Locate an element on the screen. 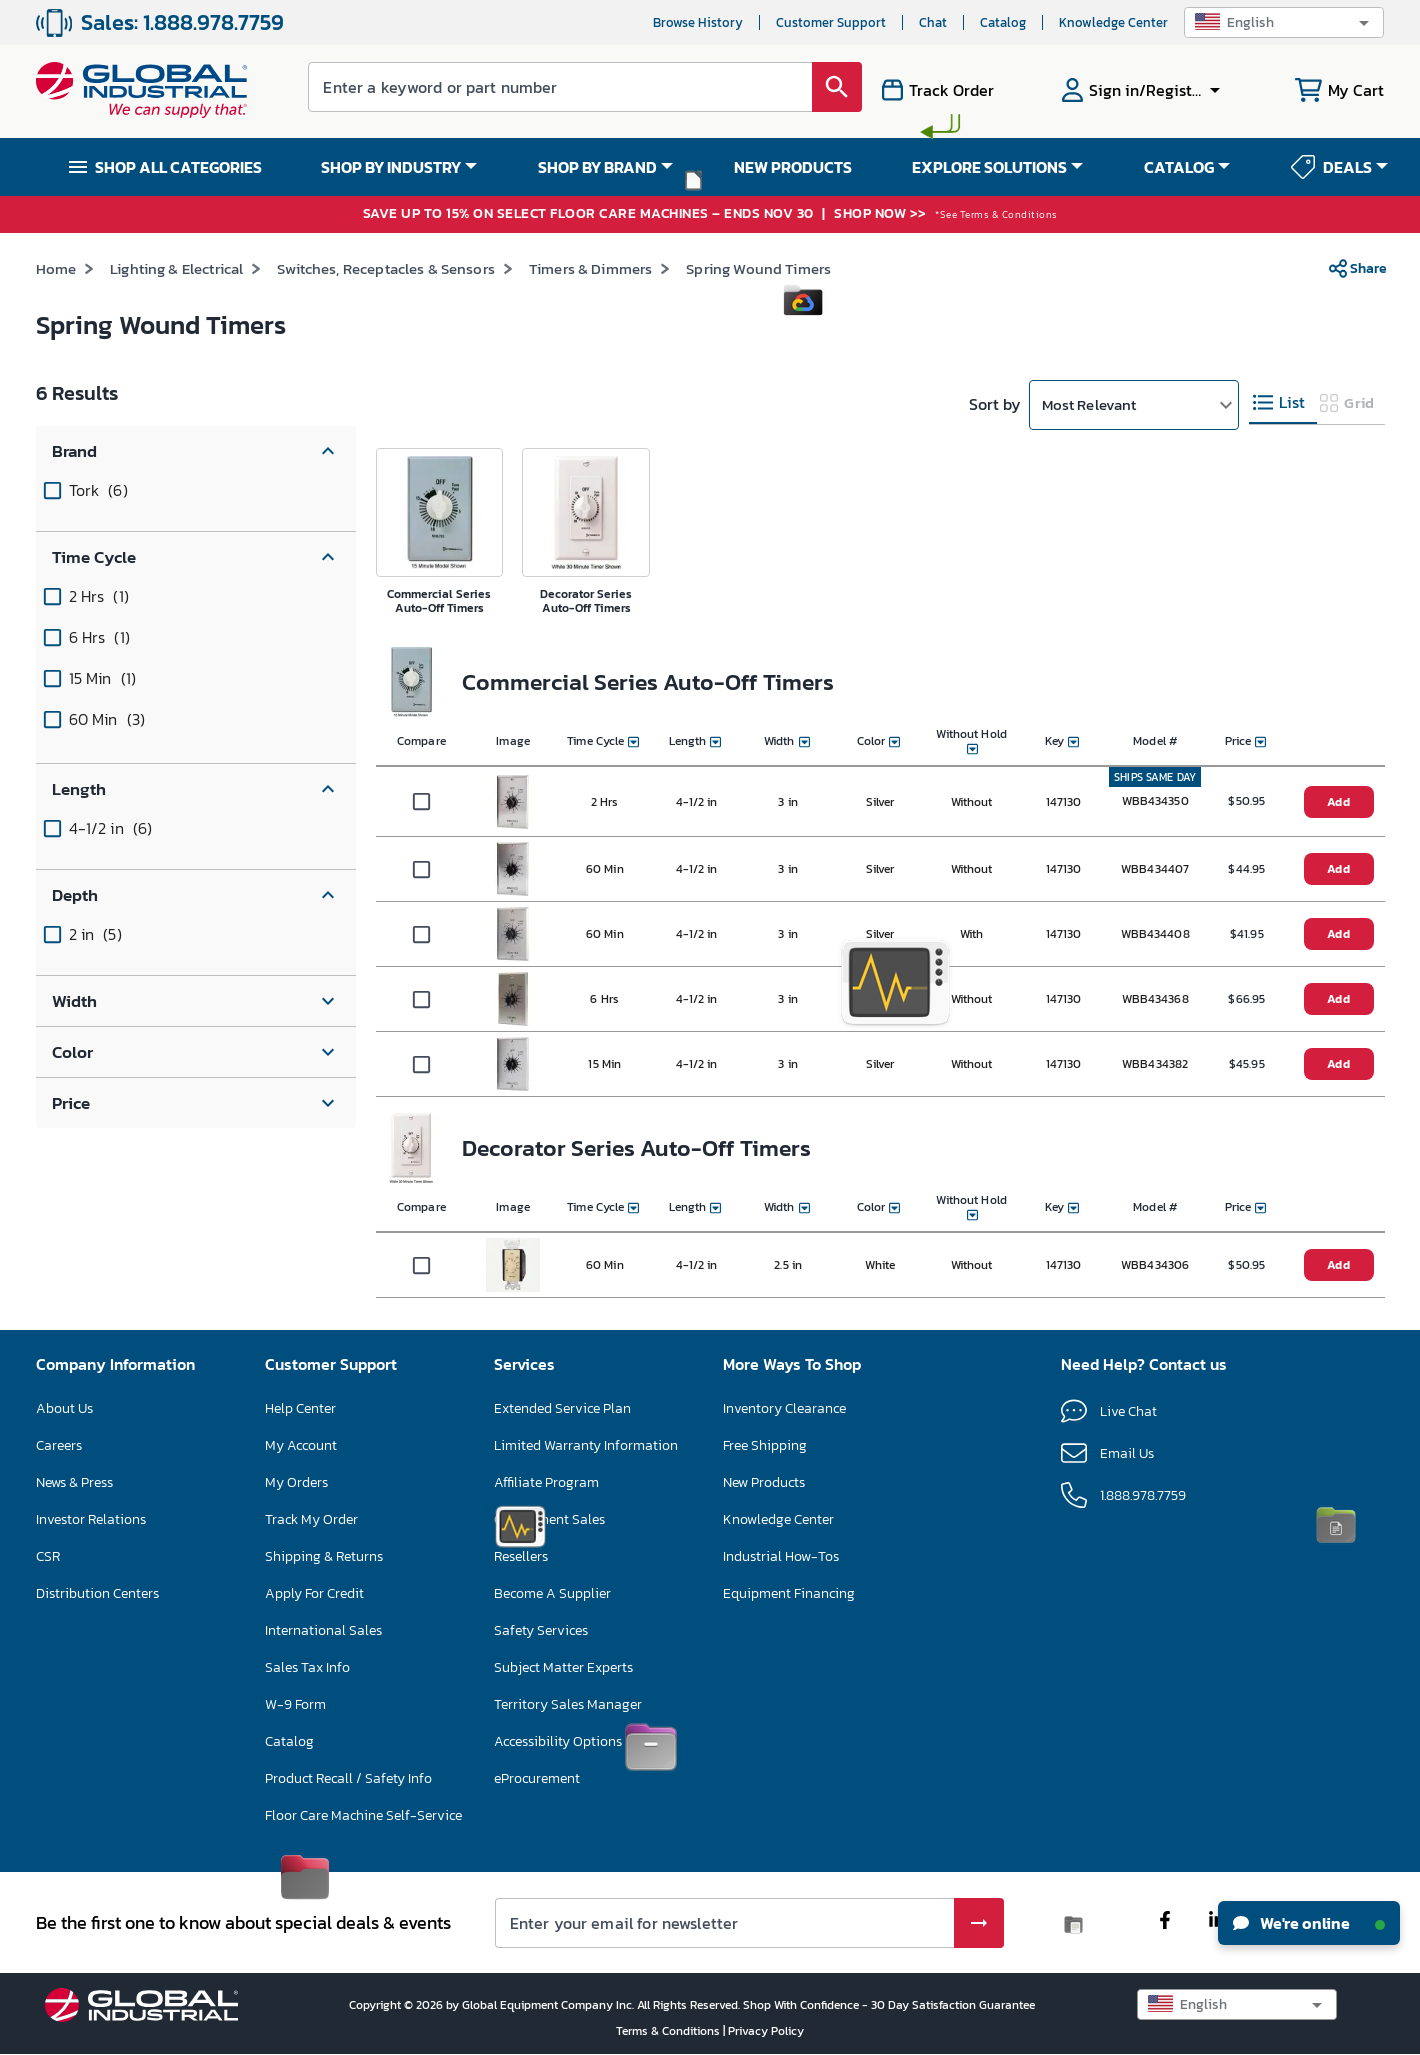  open the nautilus file manager is located at coordinates (651, 1747).